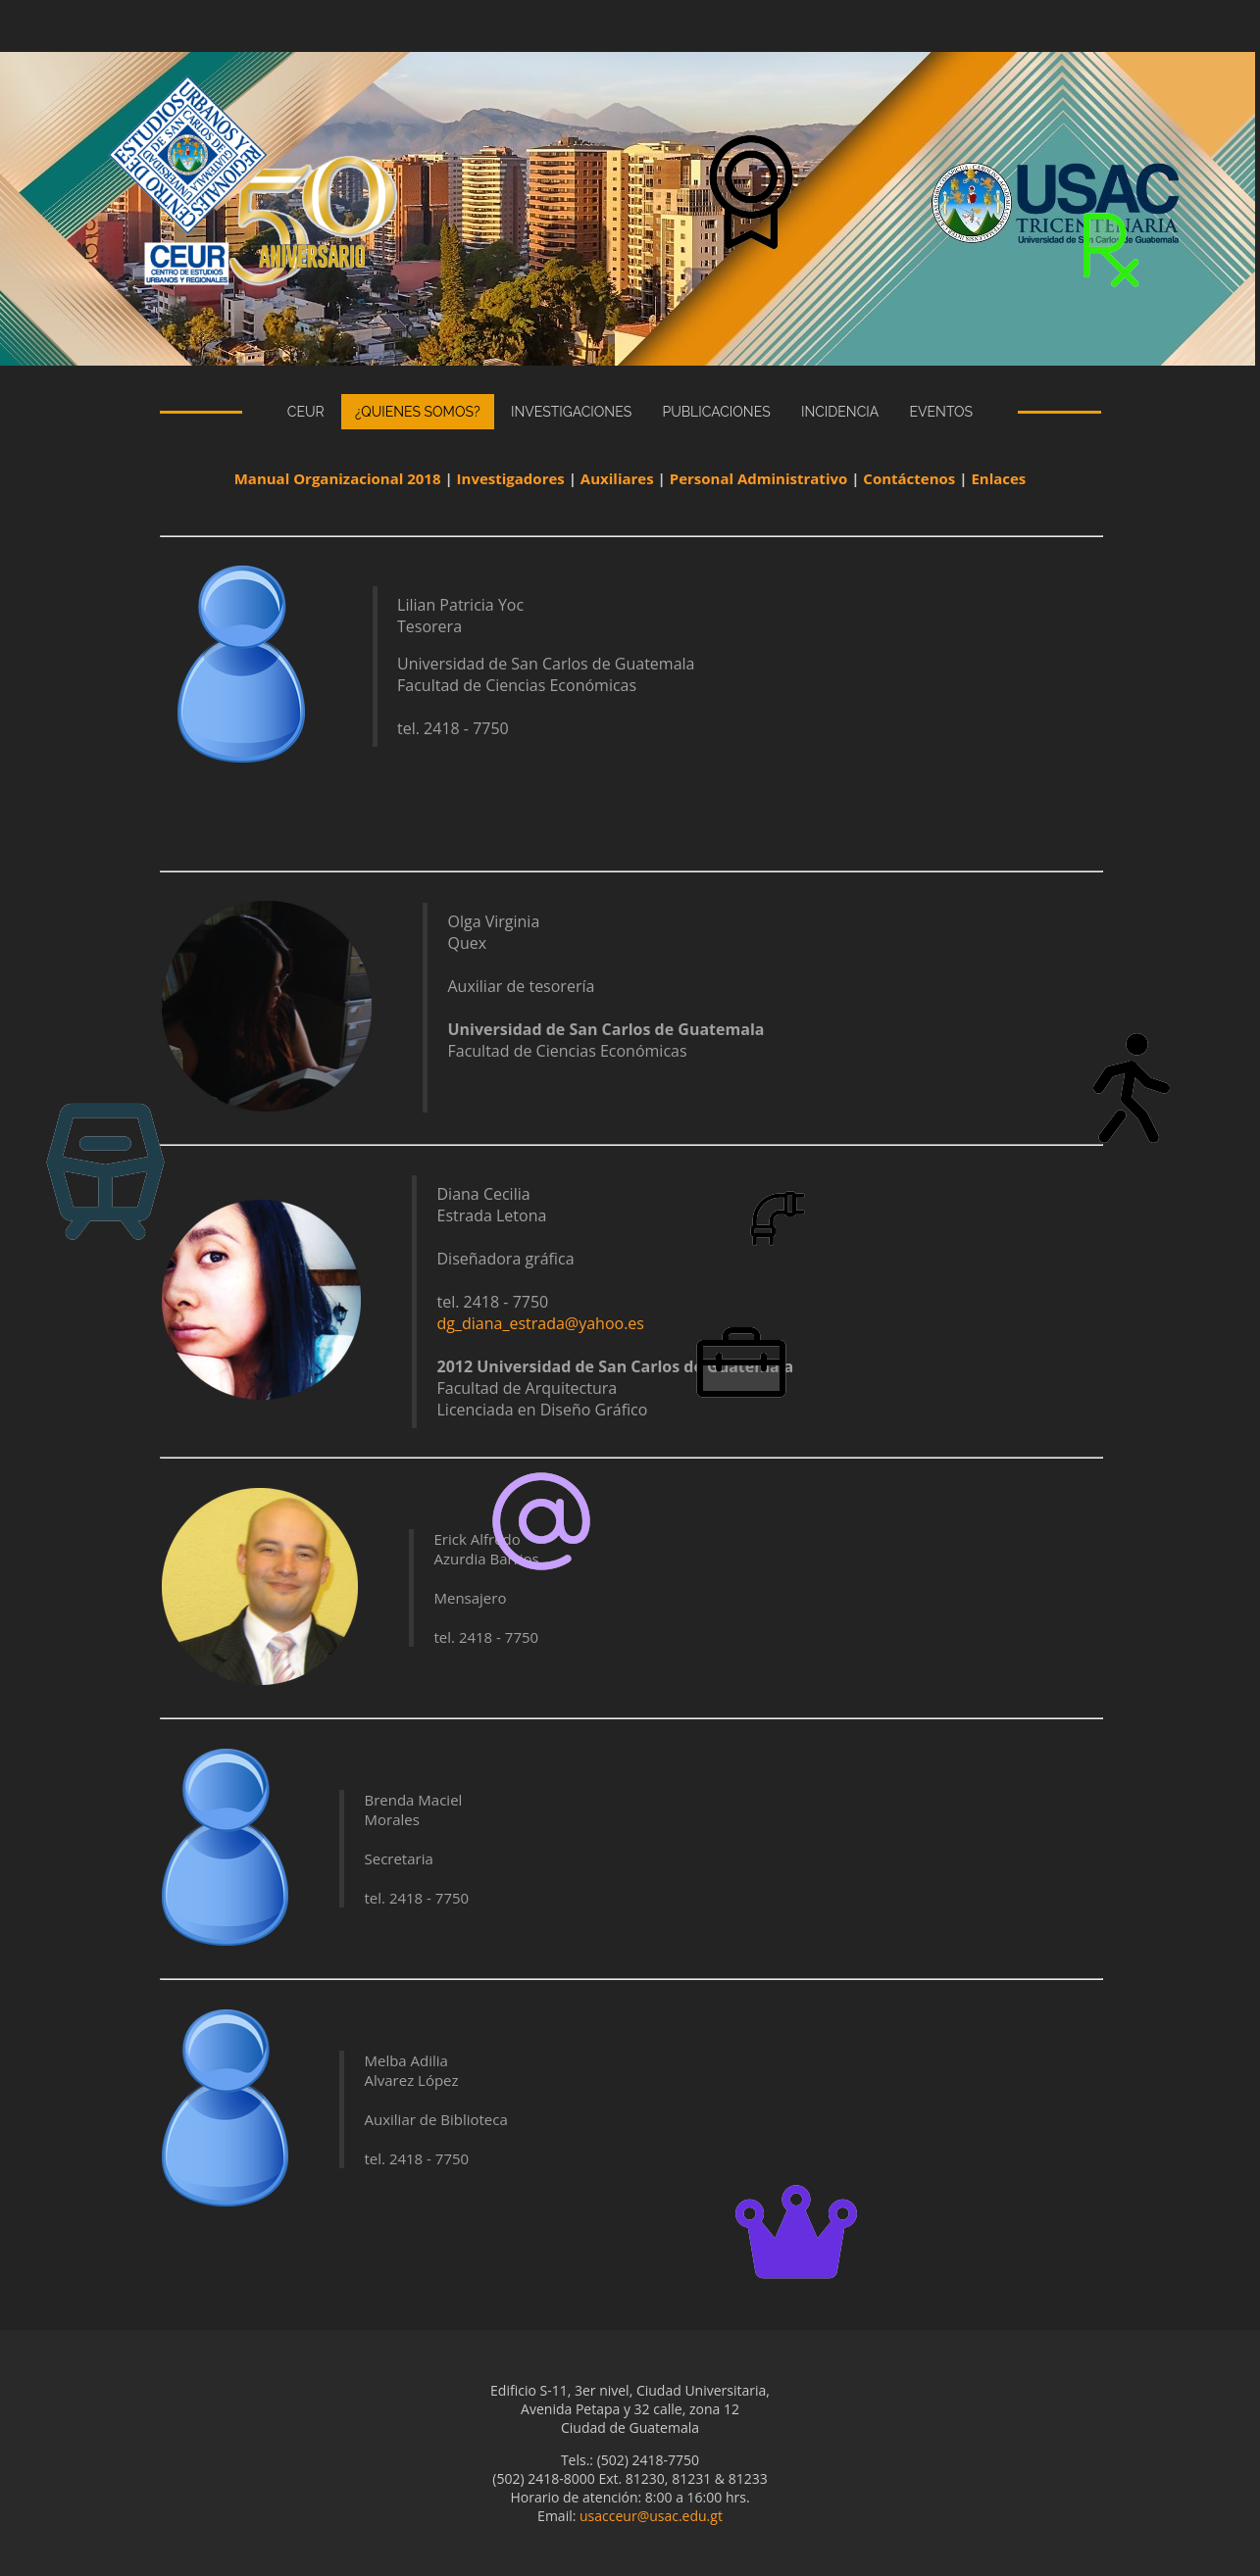 This screenshot has height=2576, width=1260. I want to click on select walking as your navigation mode, so click(1132, 1088).